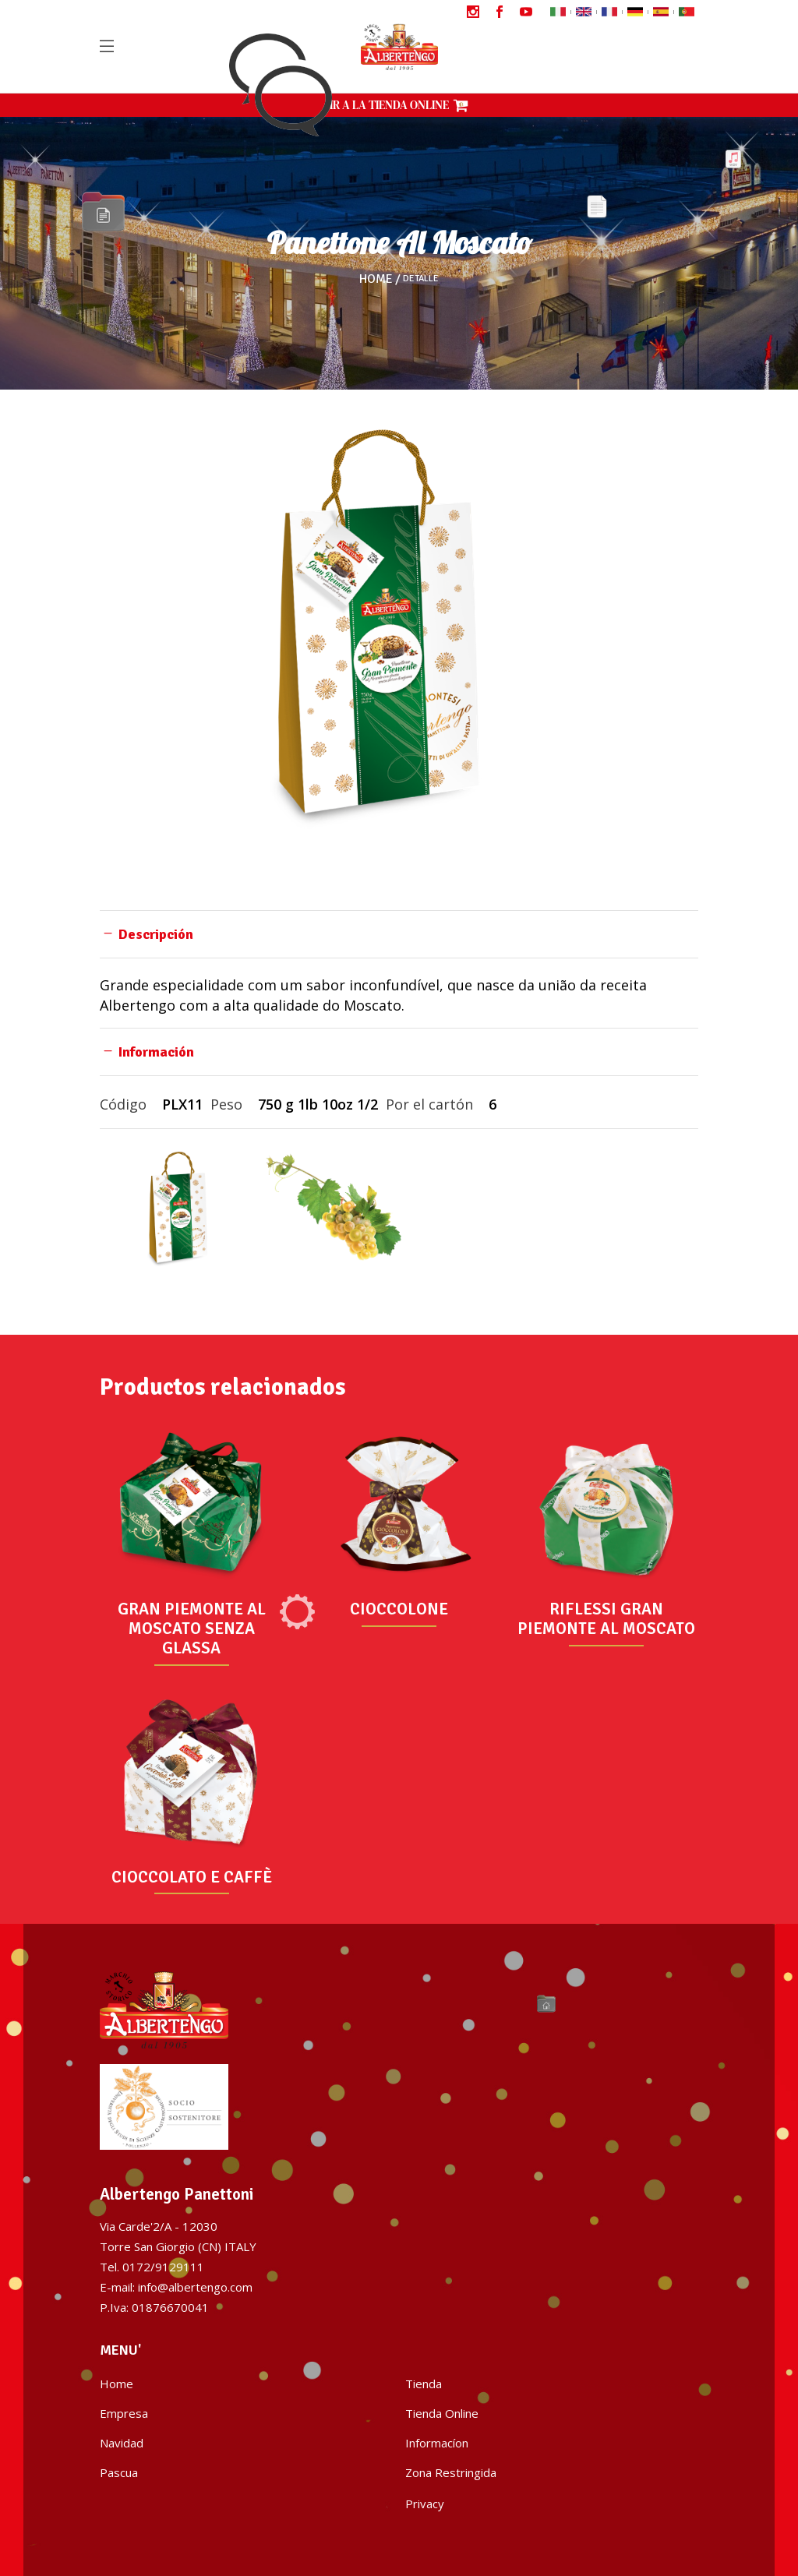 The image size is (798, 2576). What do you see at coordinates (546, 2003) in the screenshot?
I see `access your home folder` at bounding box center [546, 2003].